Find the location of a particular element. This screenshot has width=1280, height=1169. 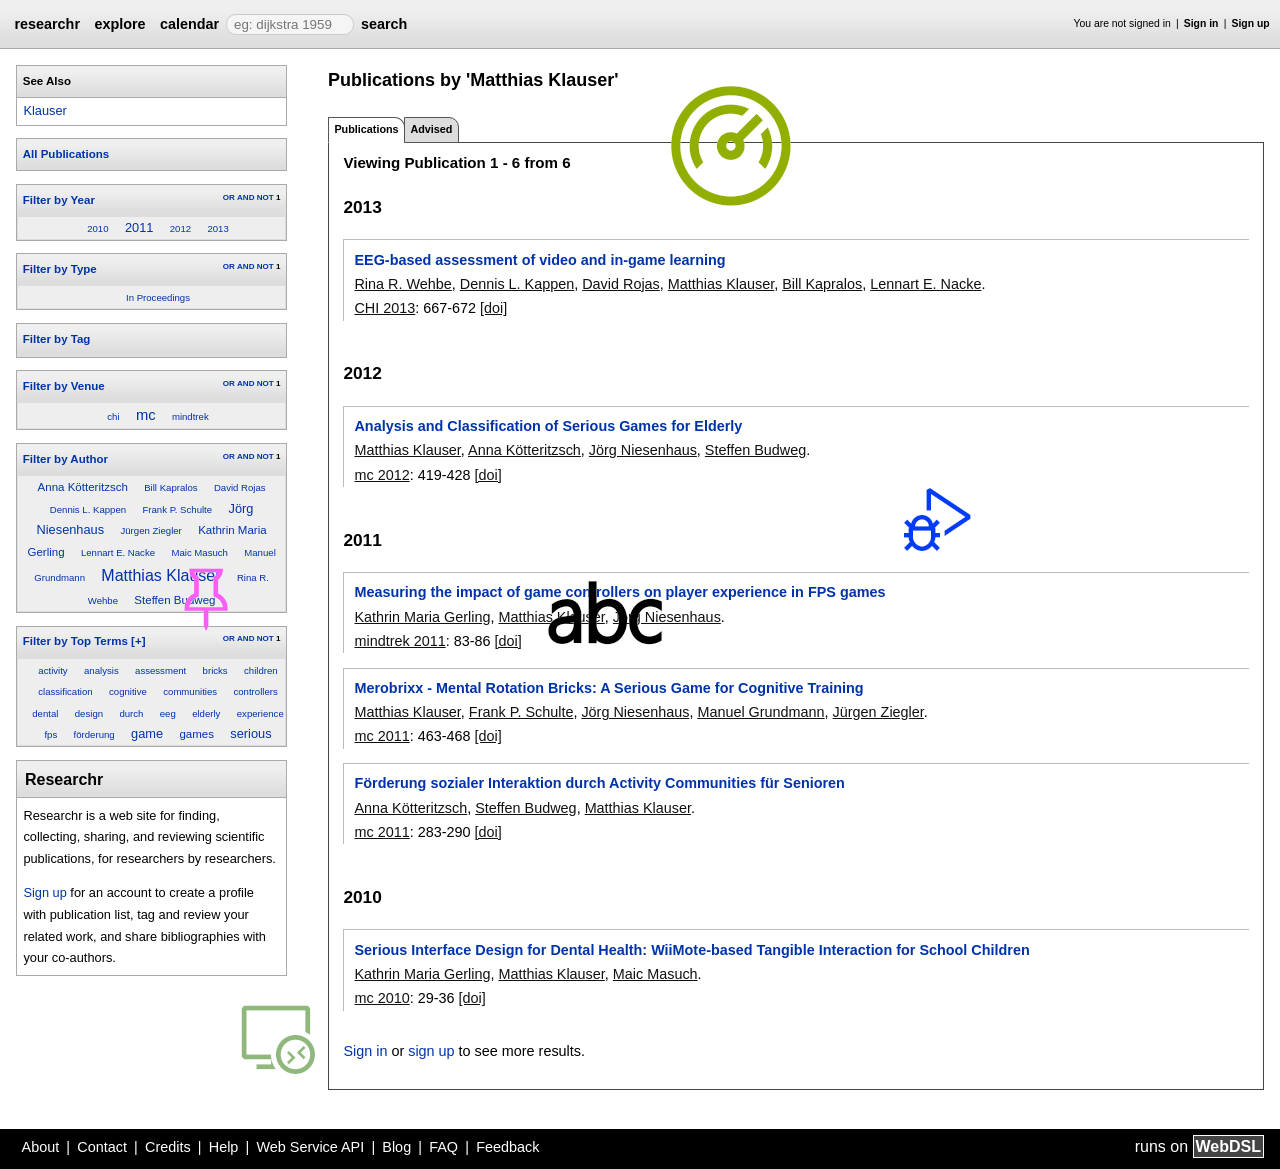

pin item to keep it visible is located at coordinates (208, 597).